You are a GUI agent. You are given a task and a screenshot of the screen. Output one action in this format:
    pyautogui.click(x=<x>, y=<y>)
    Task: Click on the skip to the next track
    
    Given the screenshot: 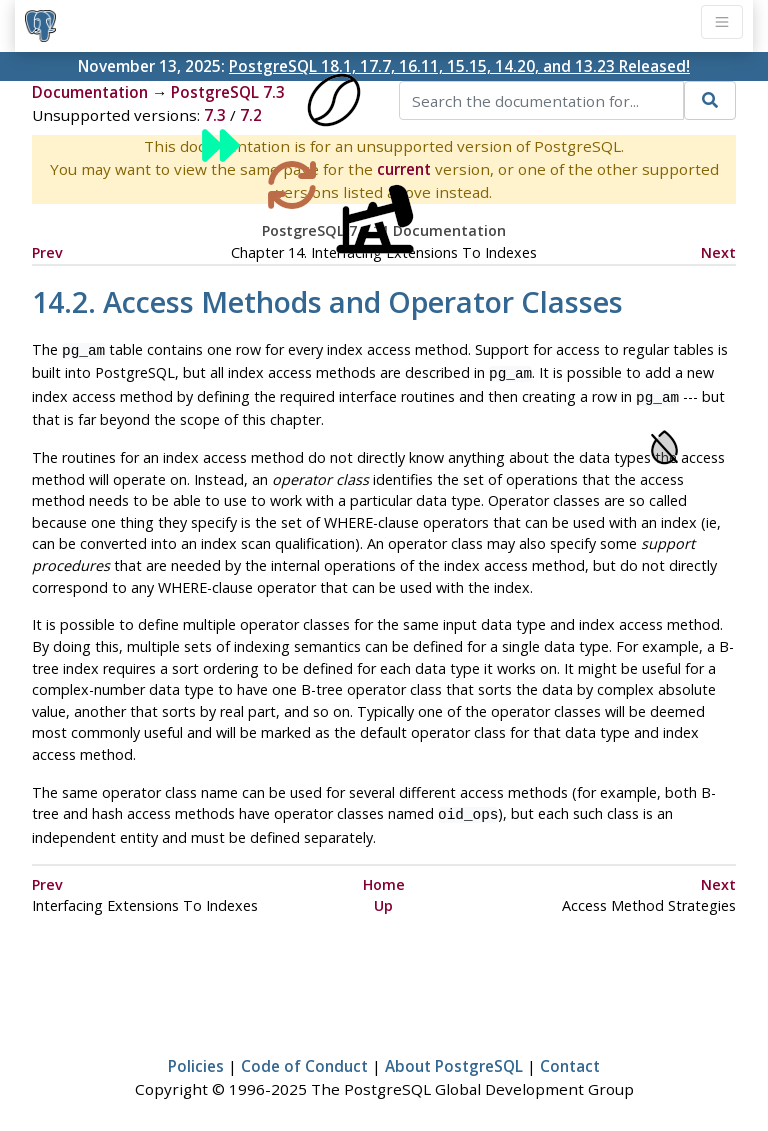 What is the action you would take?
    pyautogui.click(x=218, y=145)
    